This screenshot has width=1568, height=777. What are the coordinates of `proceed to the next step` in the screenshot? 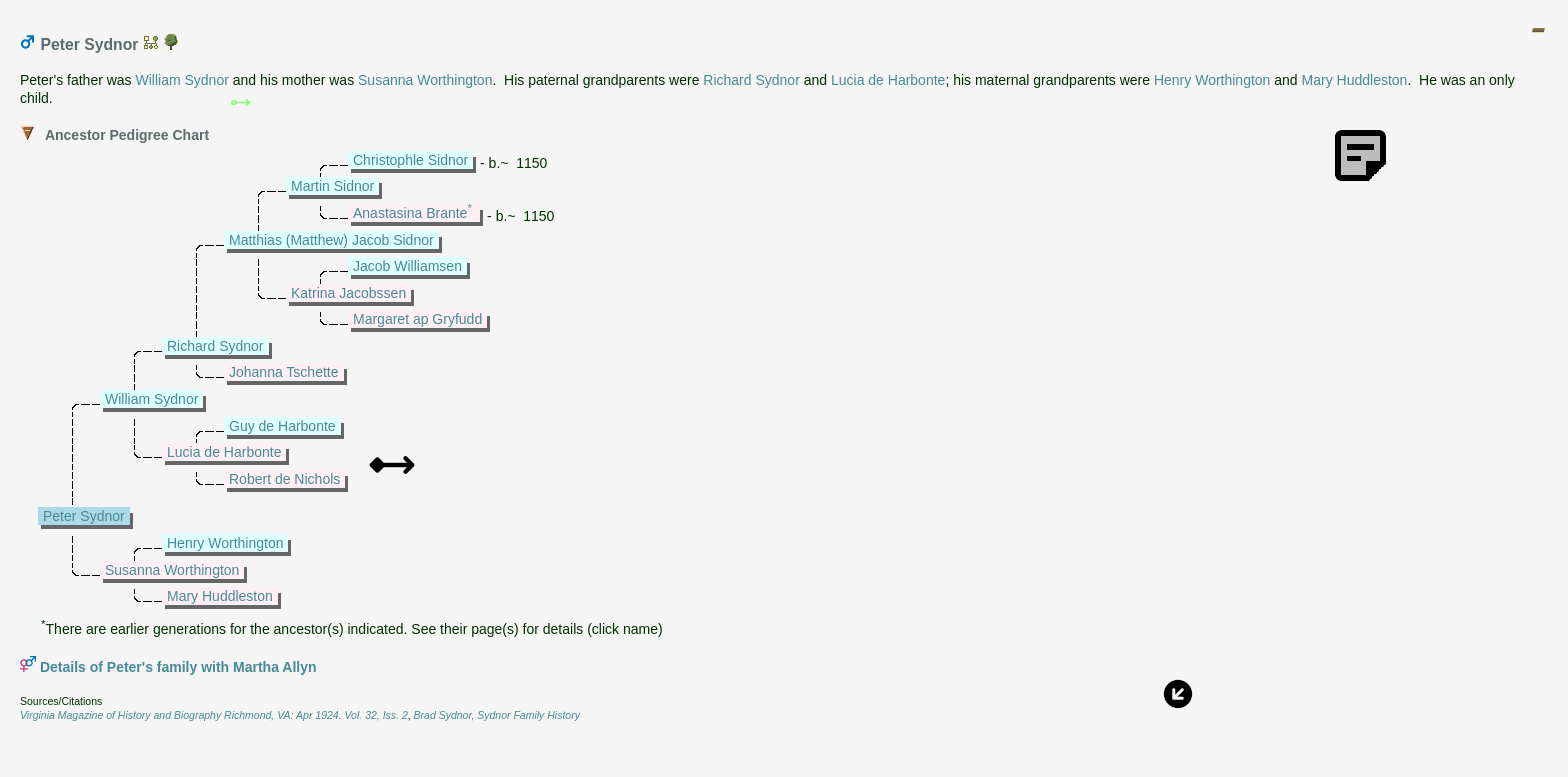 It's located at (240, 102).